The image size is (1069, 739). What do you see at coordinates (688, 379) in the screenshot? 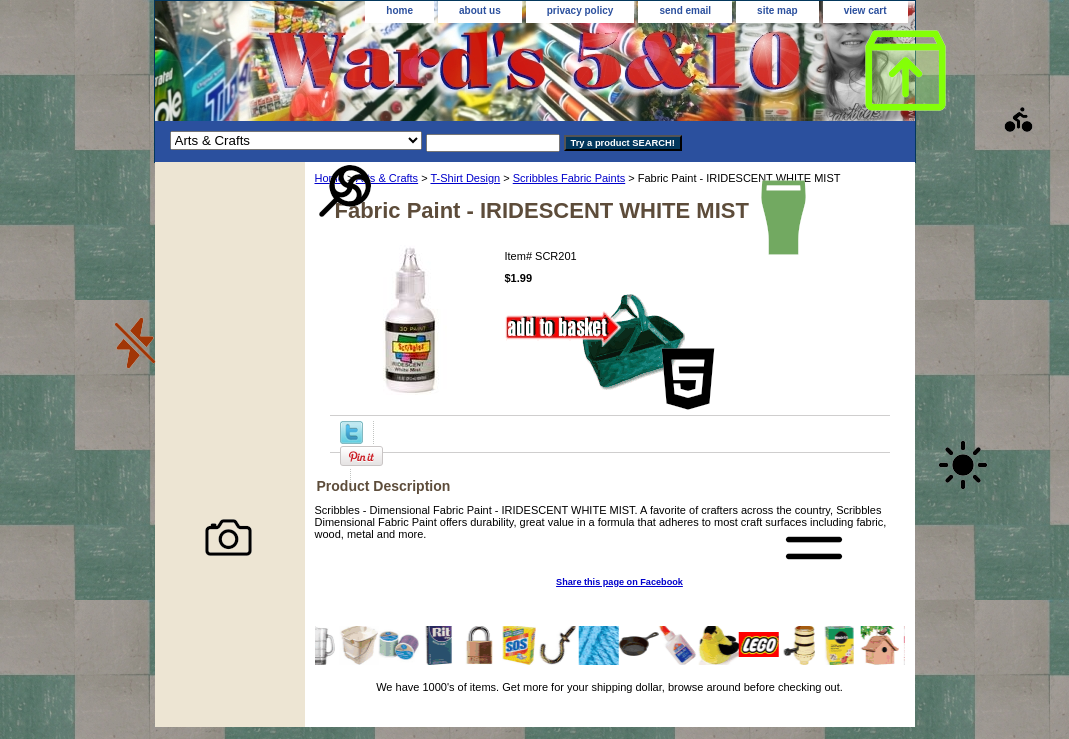
I see `indicates HTML5 technology or web development` at bounding box center [688, 379].